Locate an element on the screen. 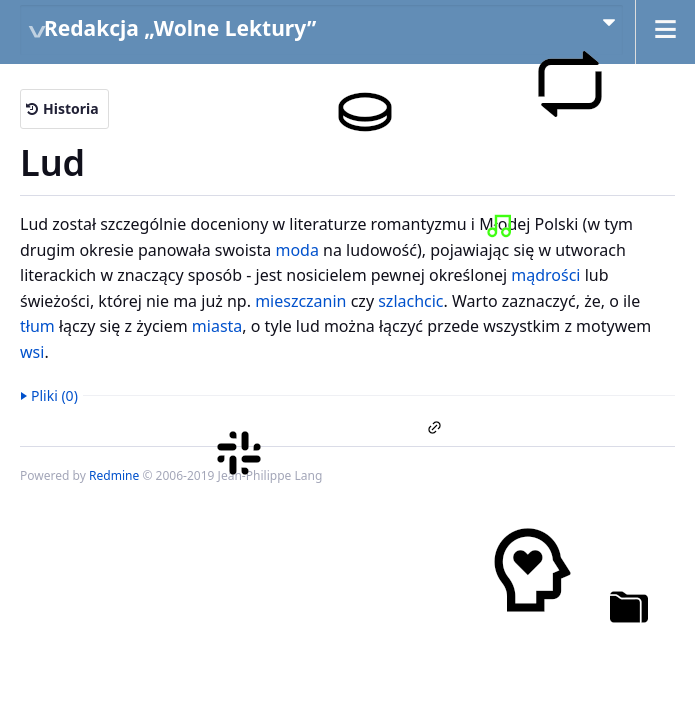 This screenshot has width=695, height=720. view your coin balance or currency is located at coordinates (365, 112).